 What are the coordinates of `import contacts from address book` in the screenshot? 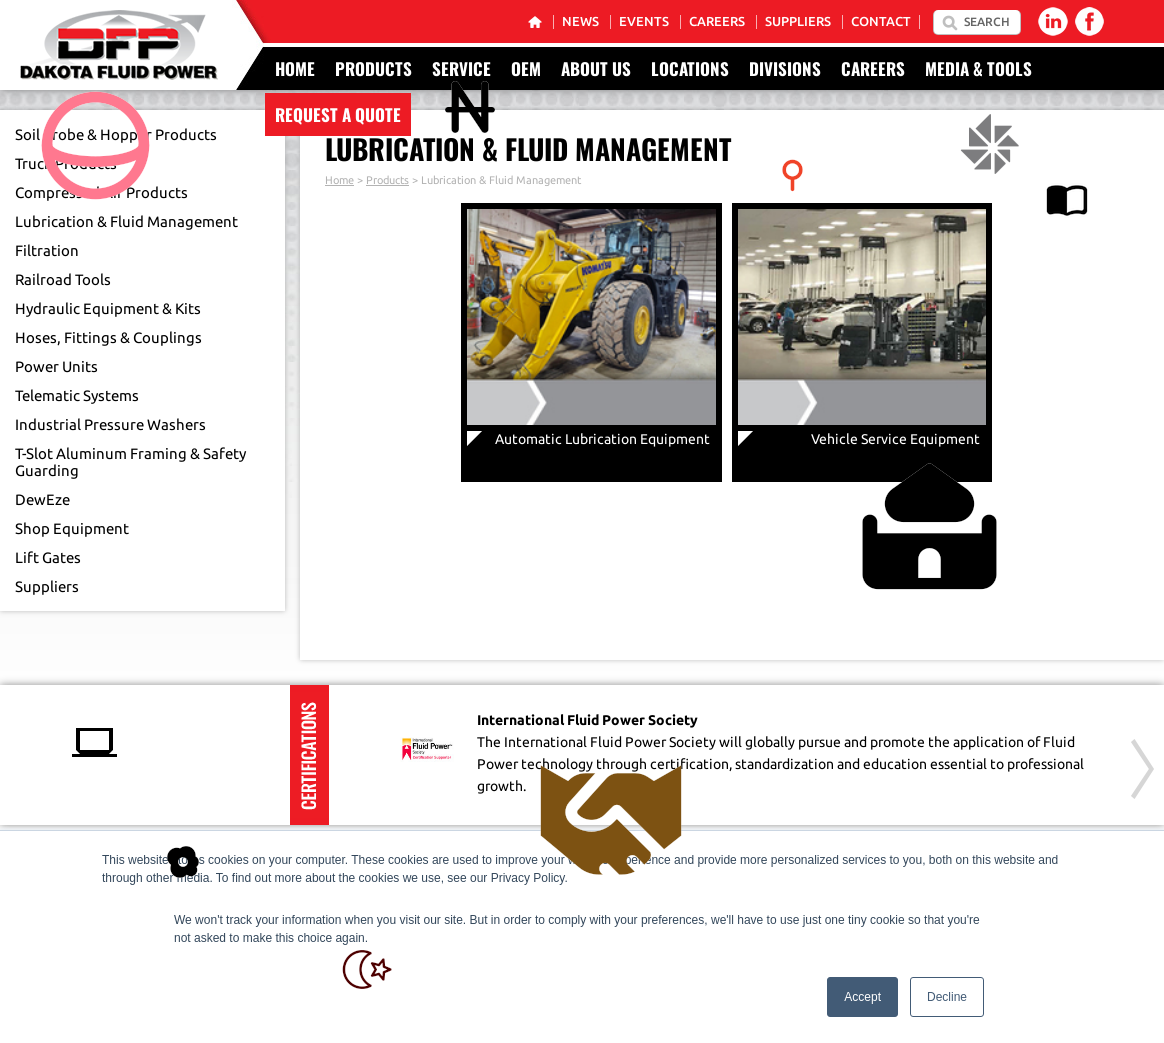 It's located at (1067, 199).